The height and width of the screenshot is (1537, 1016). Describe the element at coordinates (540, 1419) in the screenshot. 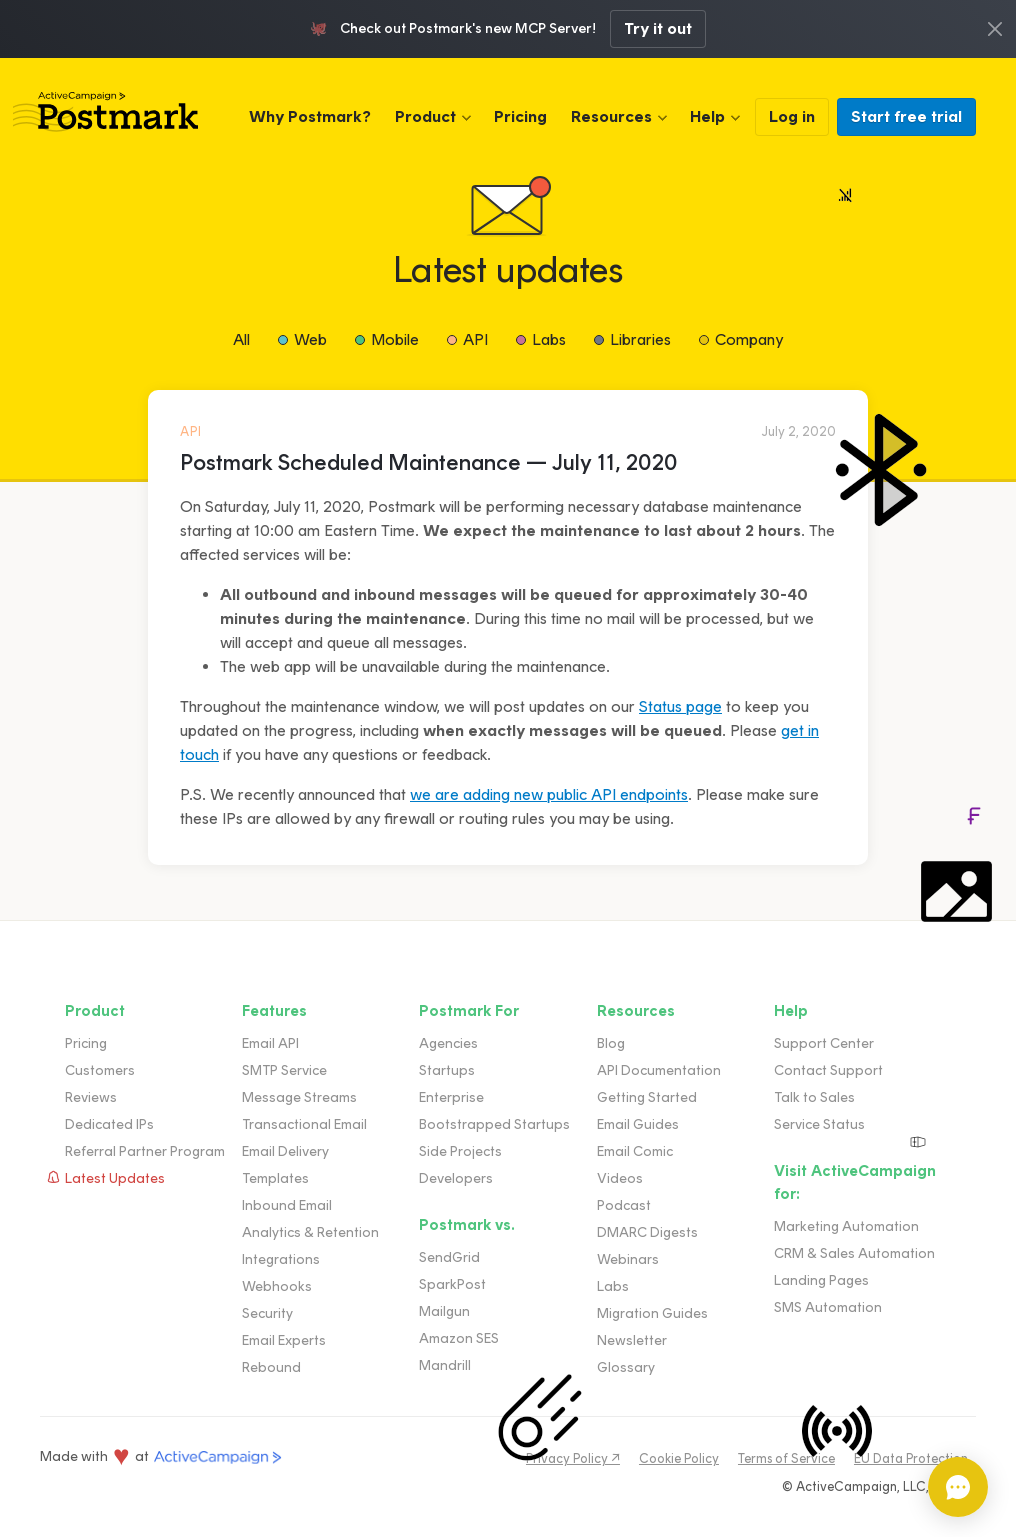

I see `indicates a crash or system error` at that location.